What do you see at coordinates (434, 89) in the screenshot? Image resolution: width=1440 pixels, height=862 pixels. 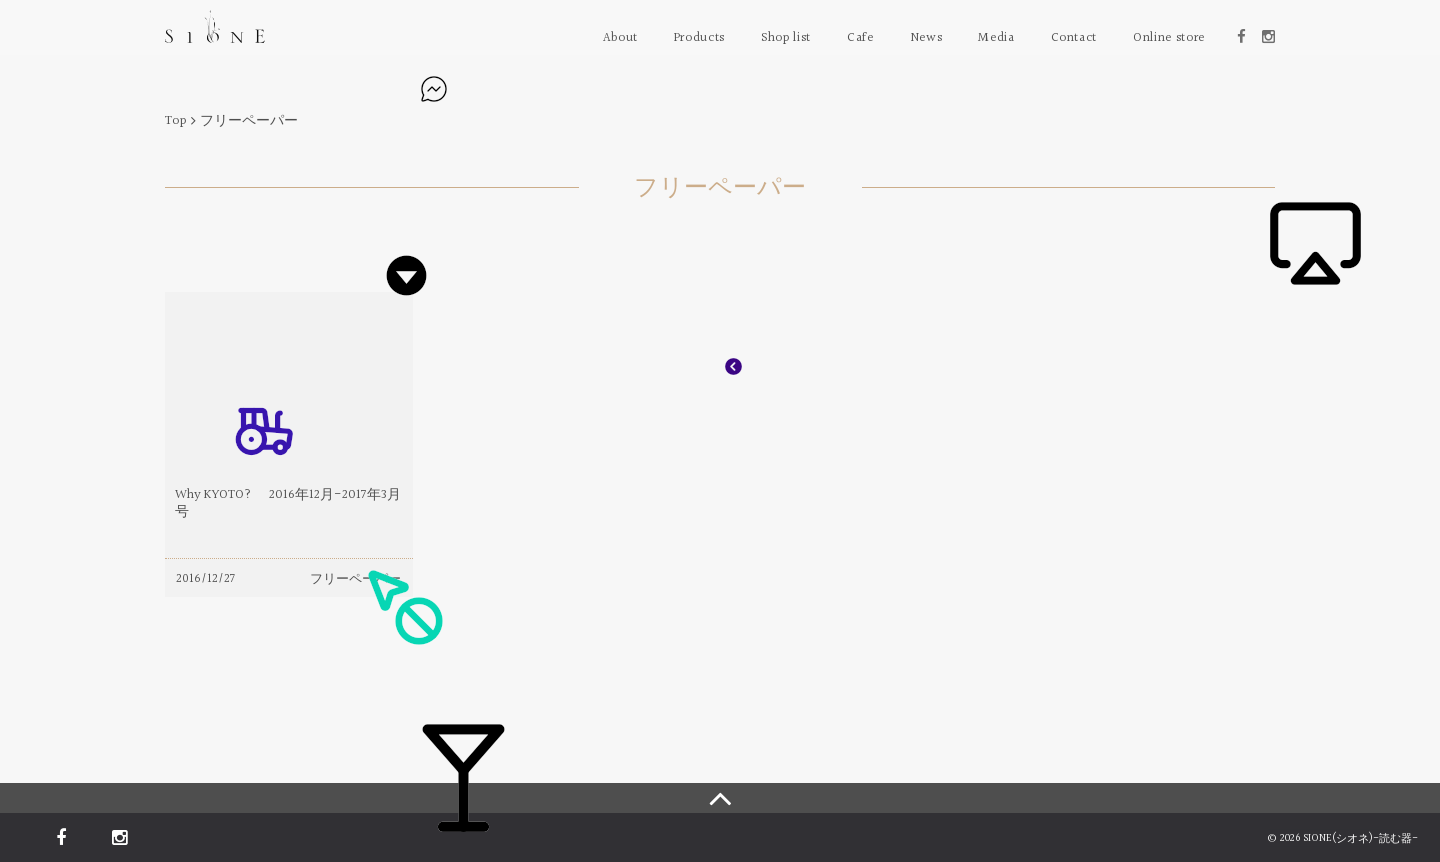 I see `open Facebook Messenger` at bounding box center [434, 89].